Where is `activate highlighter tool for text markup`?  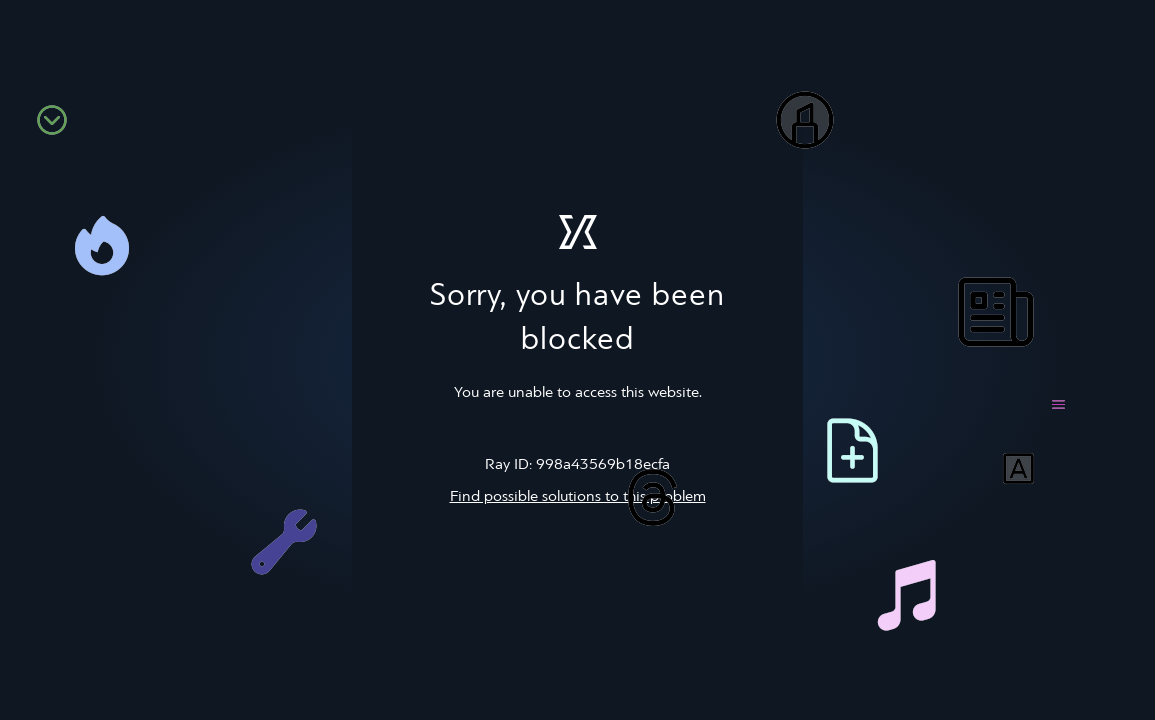
activate highlighter tool for text markup is located at coordinates (805, 120).